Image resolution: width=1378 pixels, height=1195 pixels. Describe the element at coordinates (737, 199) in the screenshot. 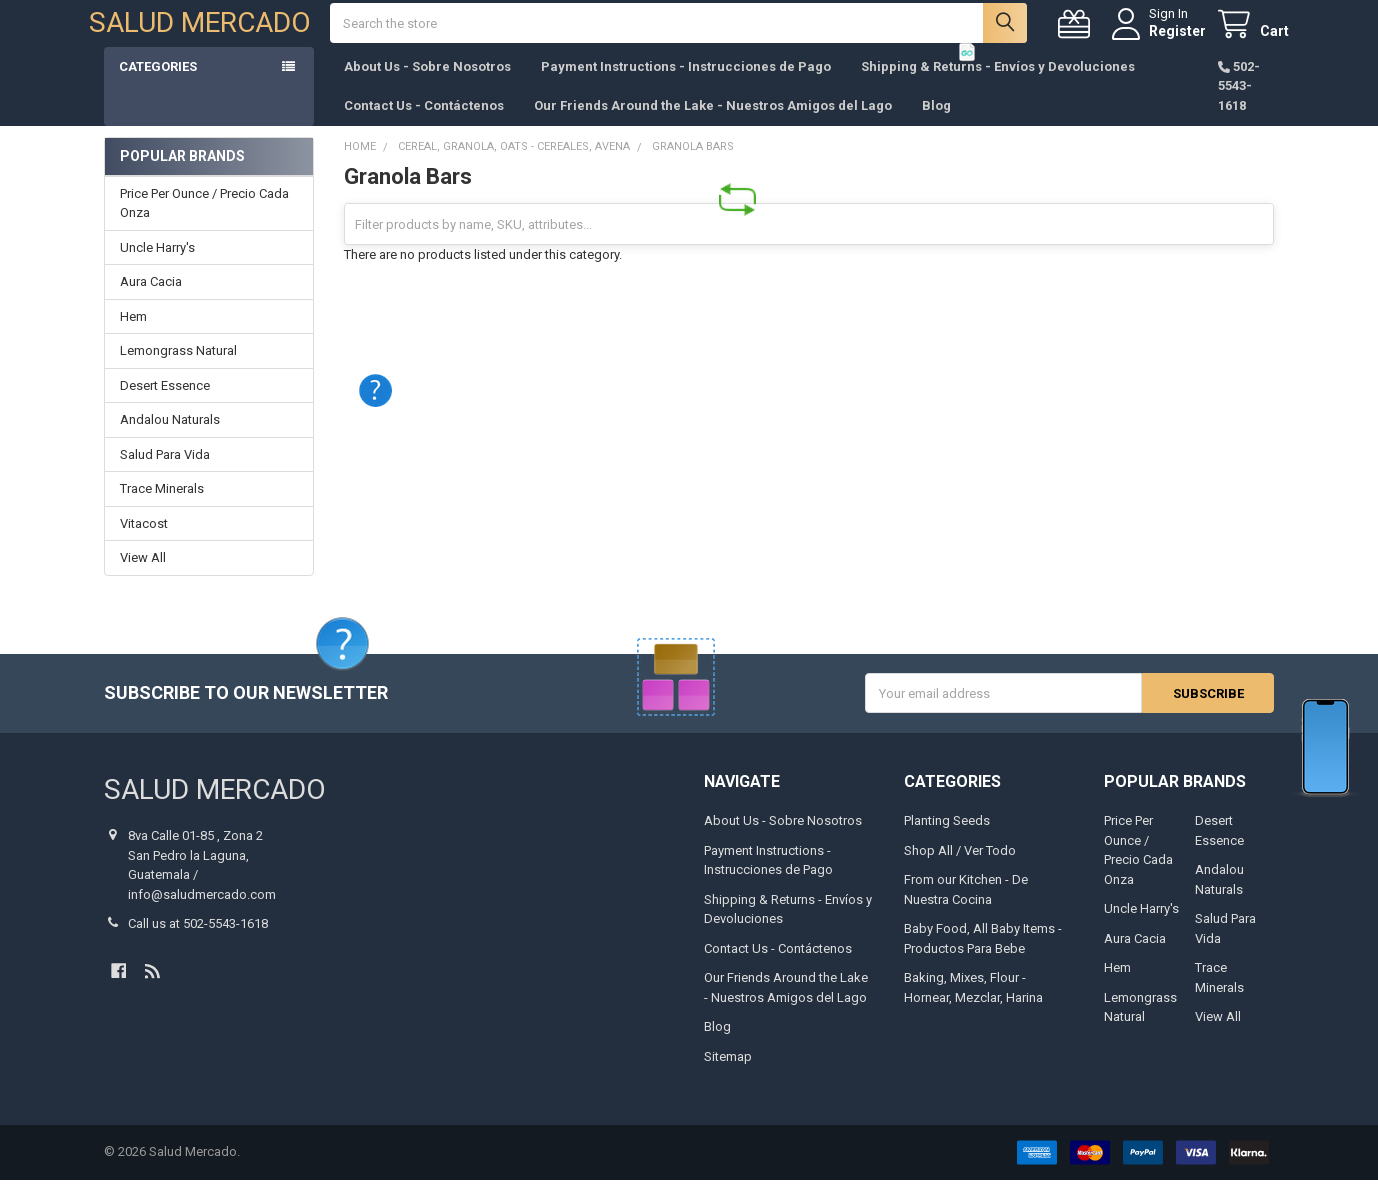

I see `sync or refresh email messages` at that location.